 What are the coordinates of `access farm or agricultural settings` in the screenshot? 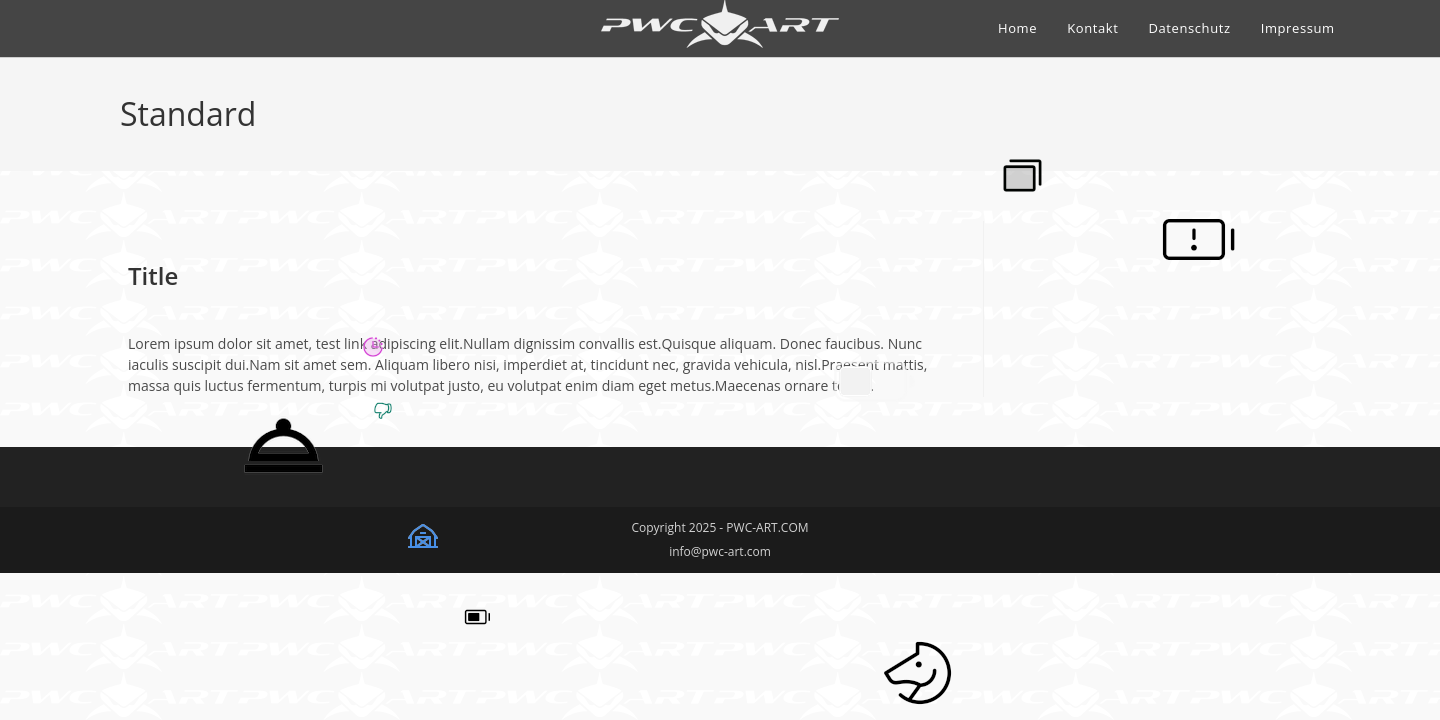 It's located at (423, 538).